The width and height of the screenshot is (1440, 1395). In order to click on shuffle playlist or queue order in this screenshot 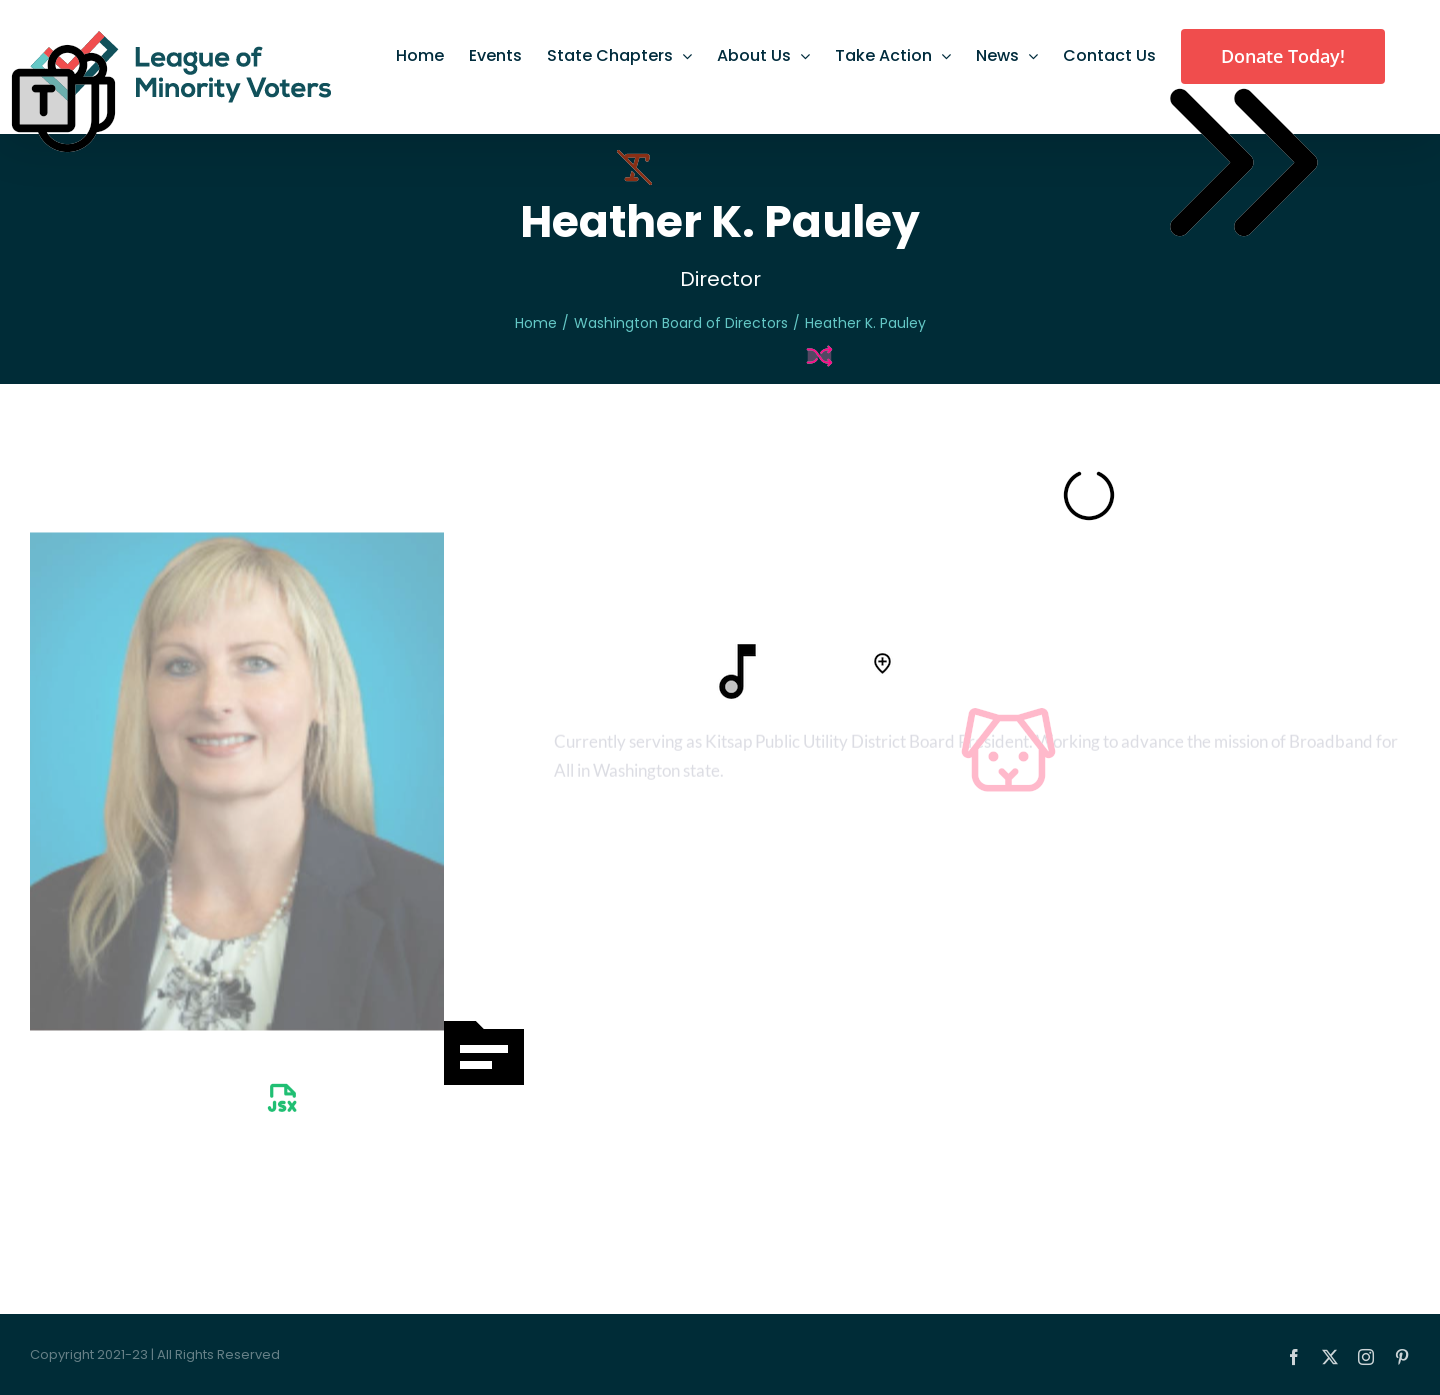, I will do `click(819, 356)`.